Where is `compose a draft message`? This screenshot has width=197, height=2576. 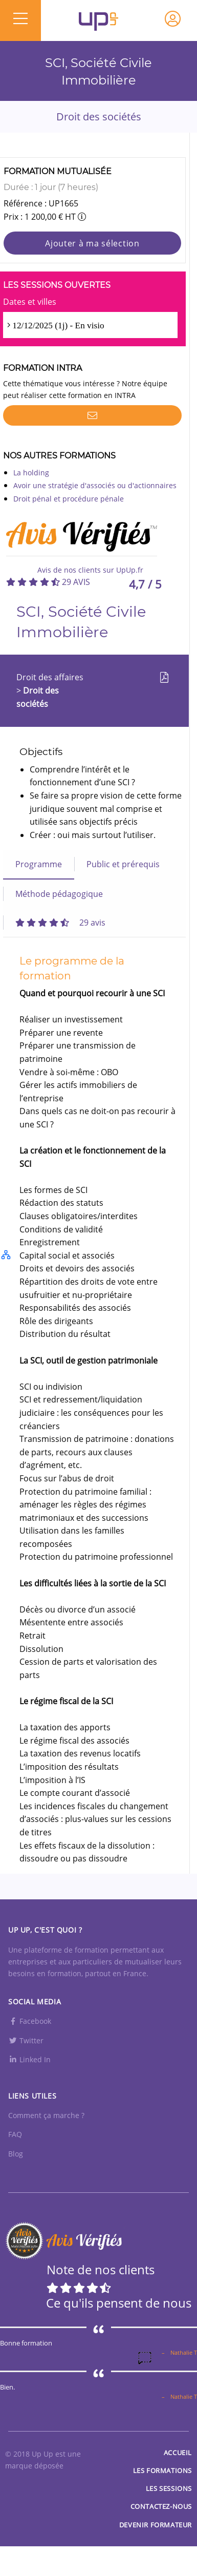 compose a draft message is located at coordinates (145, 2358).